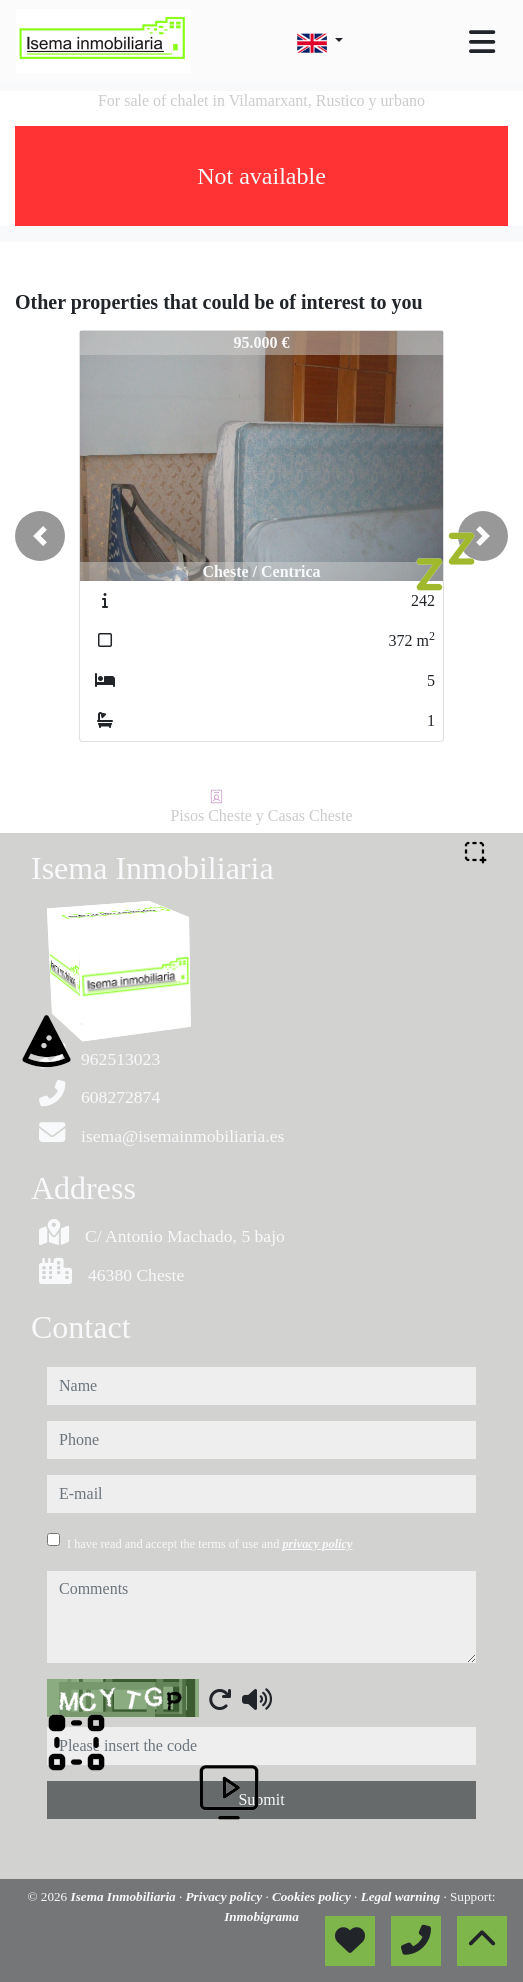 The image size is (523, 1982). What do you see at coordinates (76, 1742) in the screenshot?
I see `set transform anchor to top-left corner` at bounding box center [76, 1742].